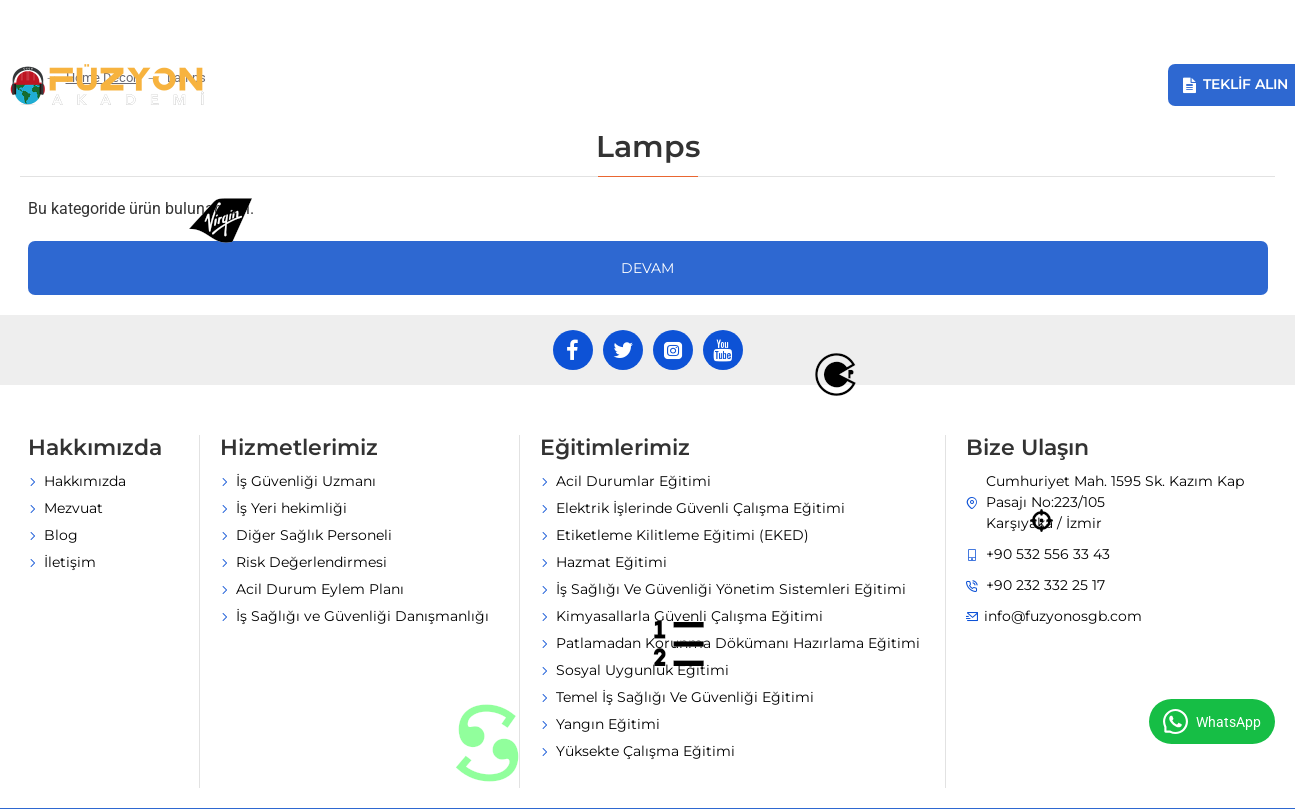 Image resolution: width=1295 pixels, height=809 pixels. I want to click on center map on current location, so click(1041, 520).